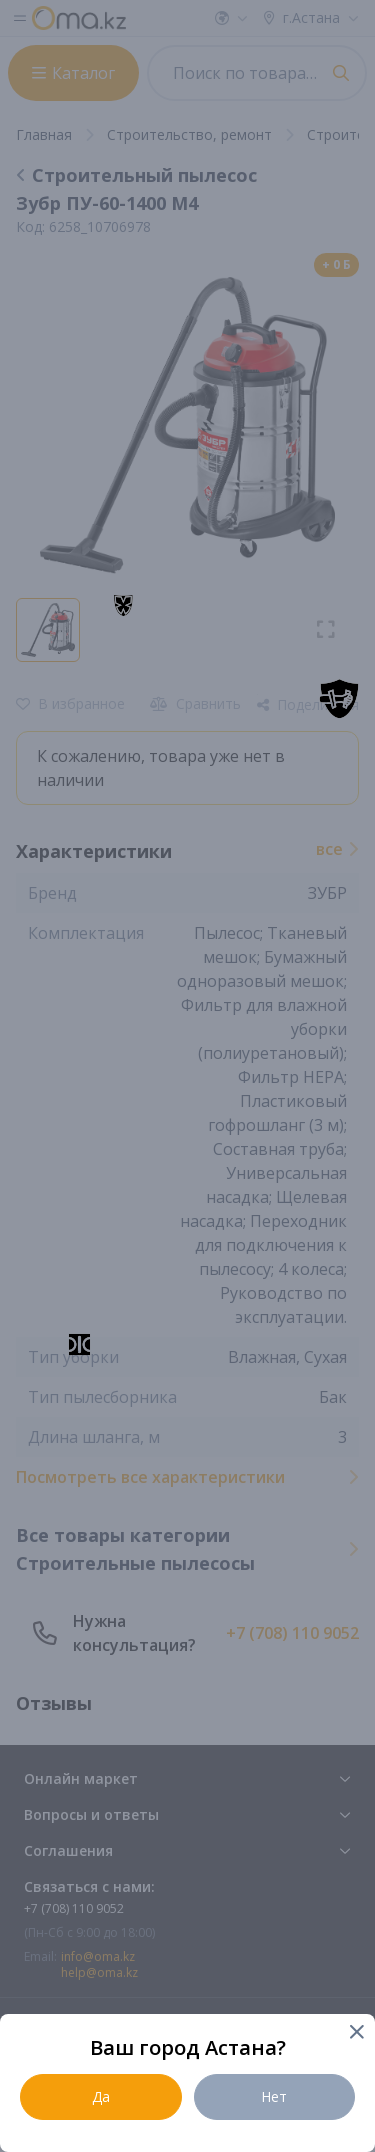 This screenshot has width=375, height=2152. I want to click on activate shield or defensive ability, so click(123, 605).